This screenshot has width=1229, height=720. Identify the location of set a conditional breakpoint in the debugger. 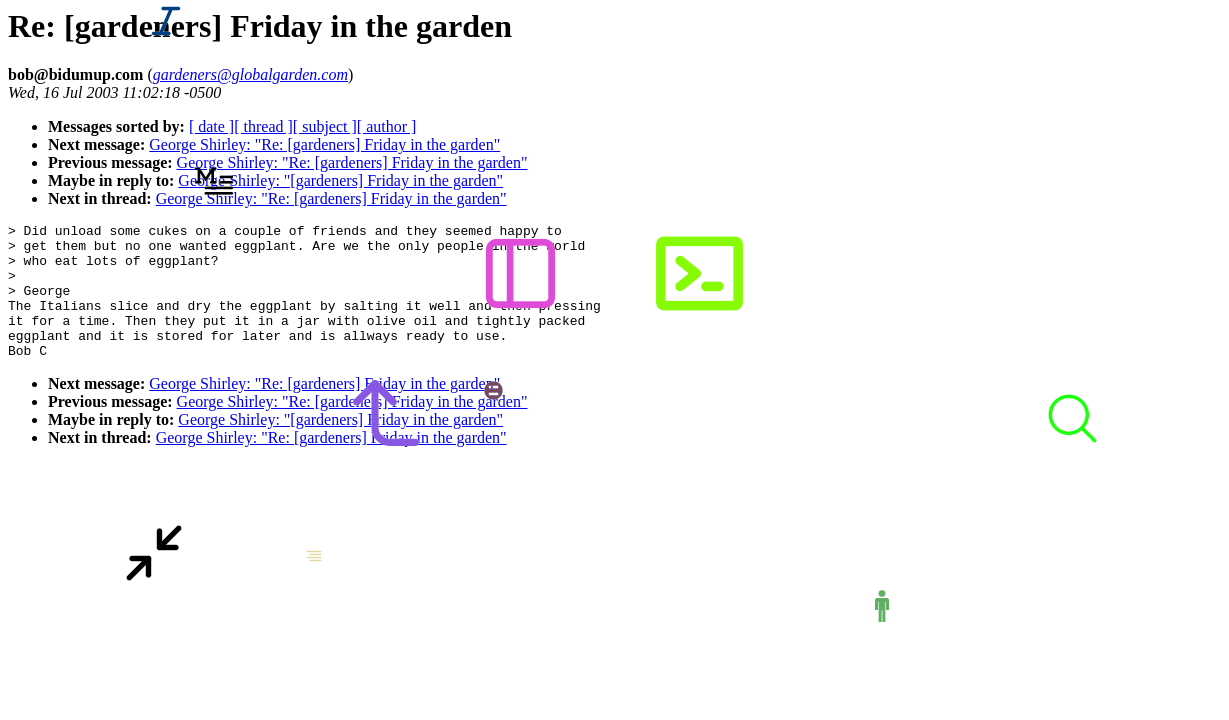
(493, 390).